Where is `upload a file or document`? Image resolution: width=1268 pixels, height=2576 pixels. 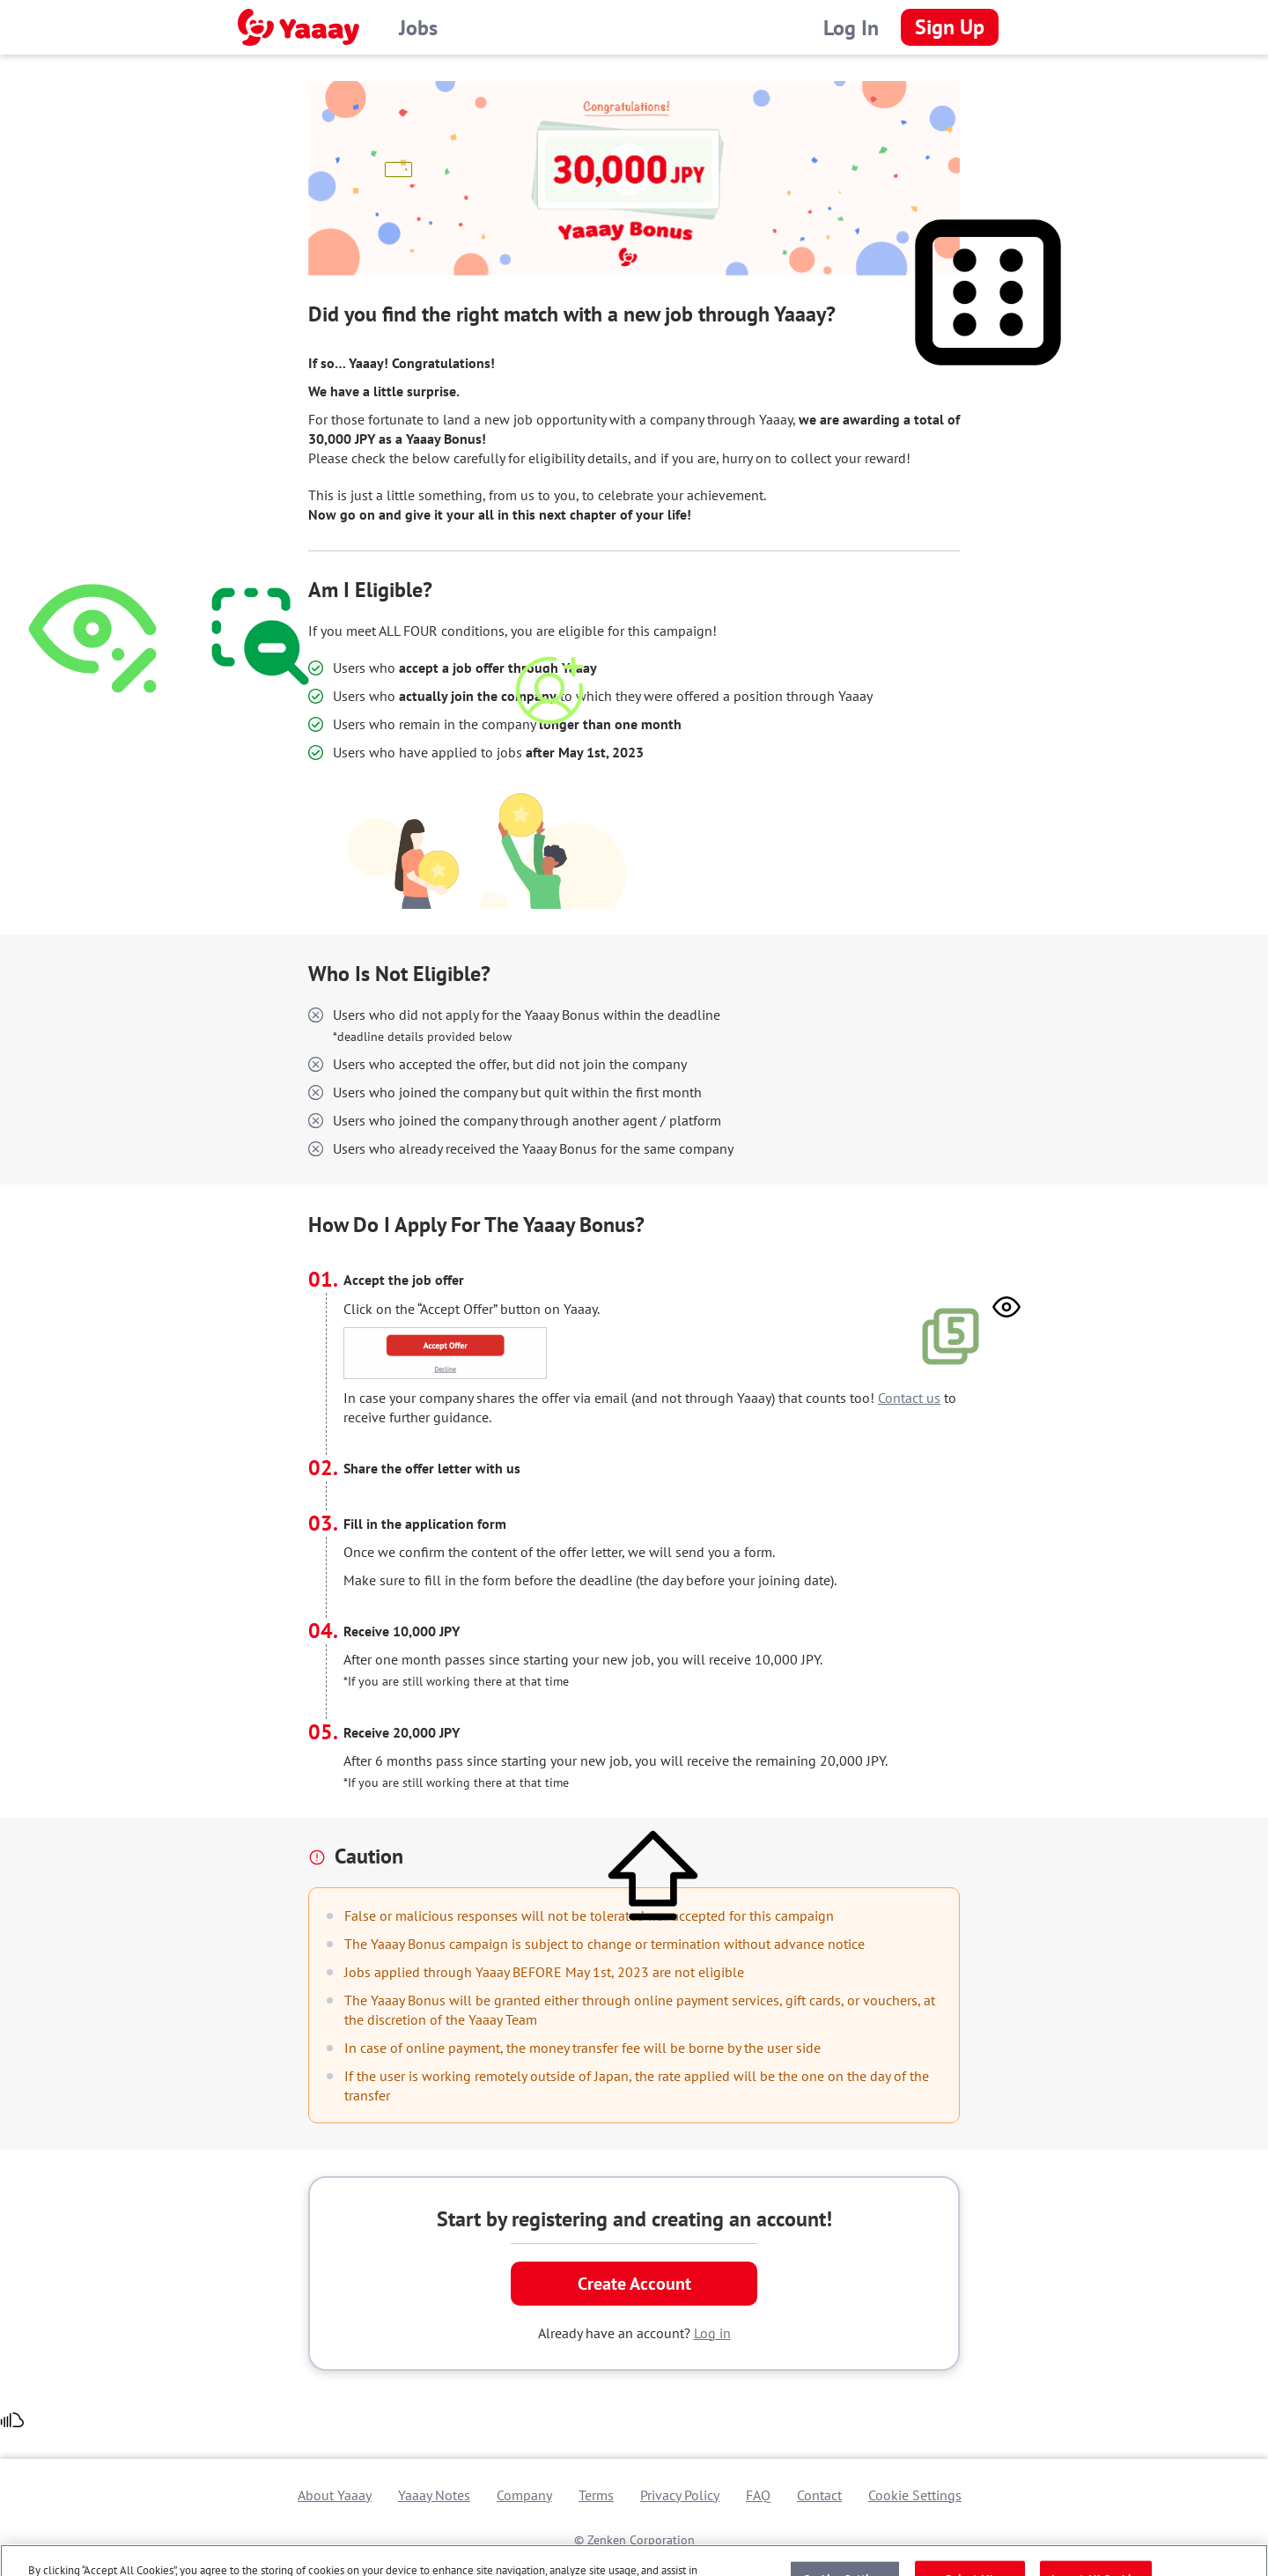 upload a file or document is located at coordinates (652, 1878).